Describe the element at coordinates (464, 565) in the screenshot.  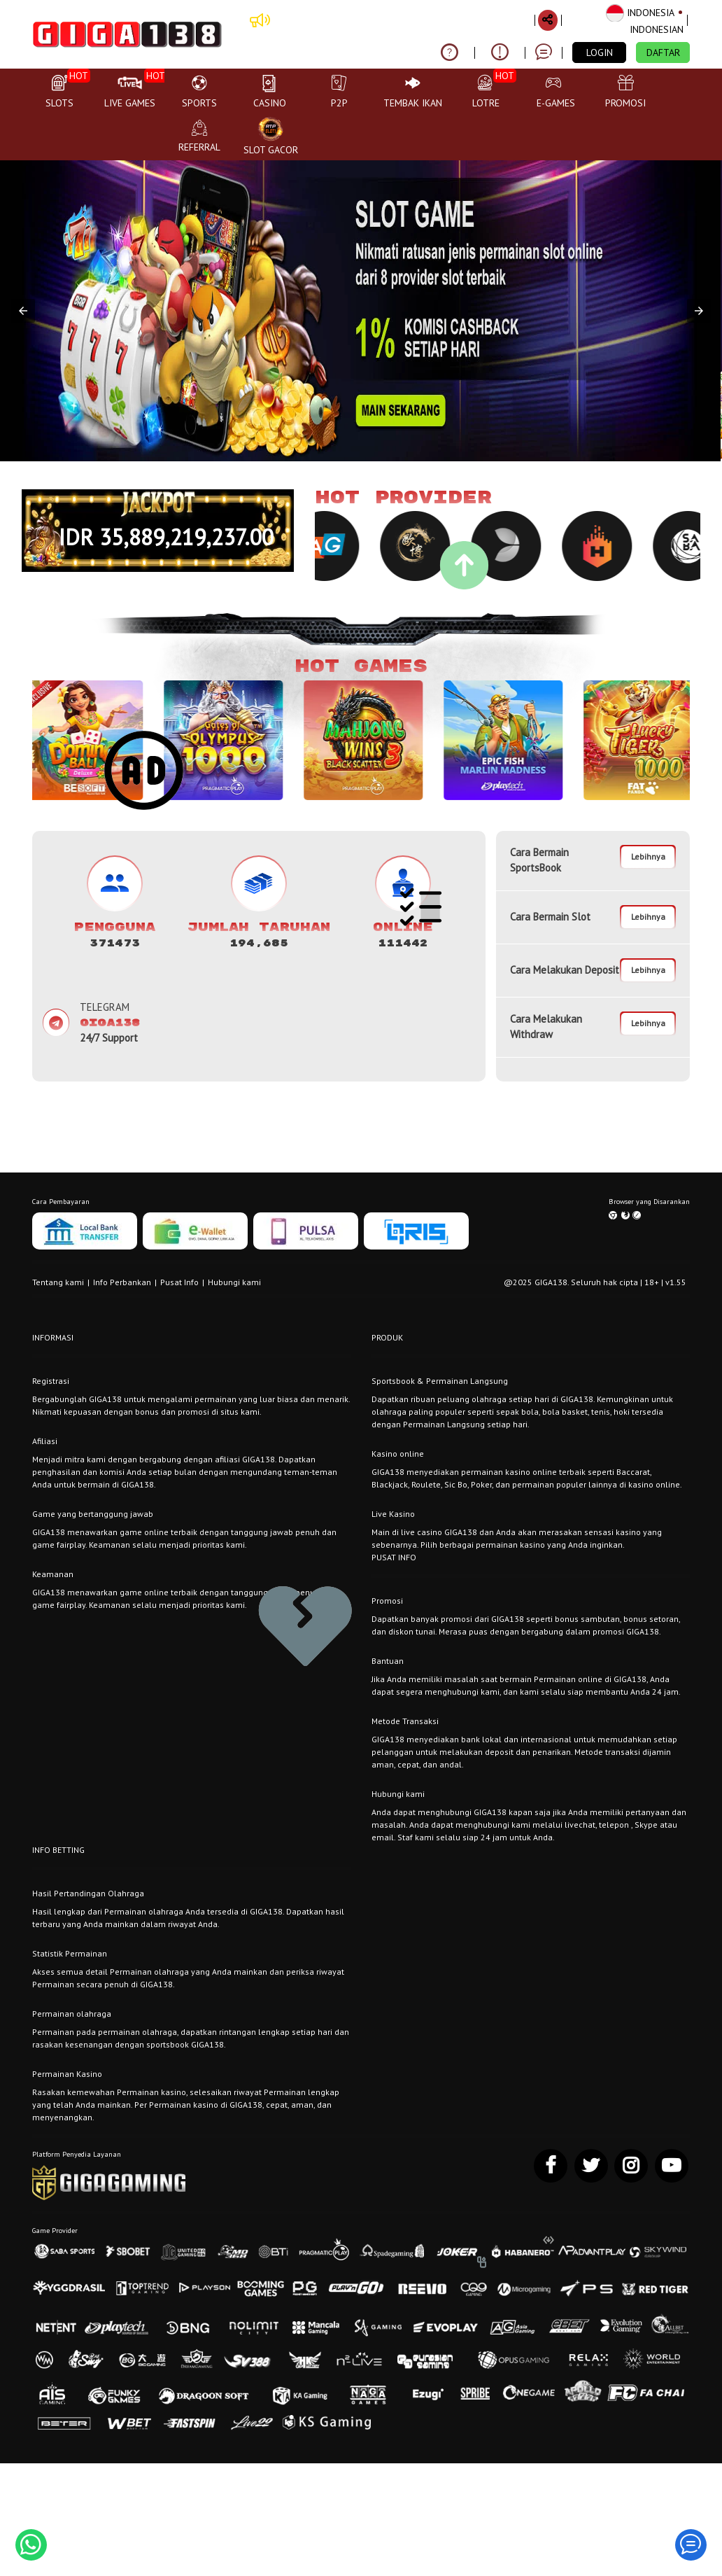
I see `upload a file or content` at that location.